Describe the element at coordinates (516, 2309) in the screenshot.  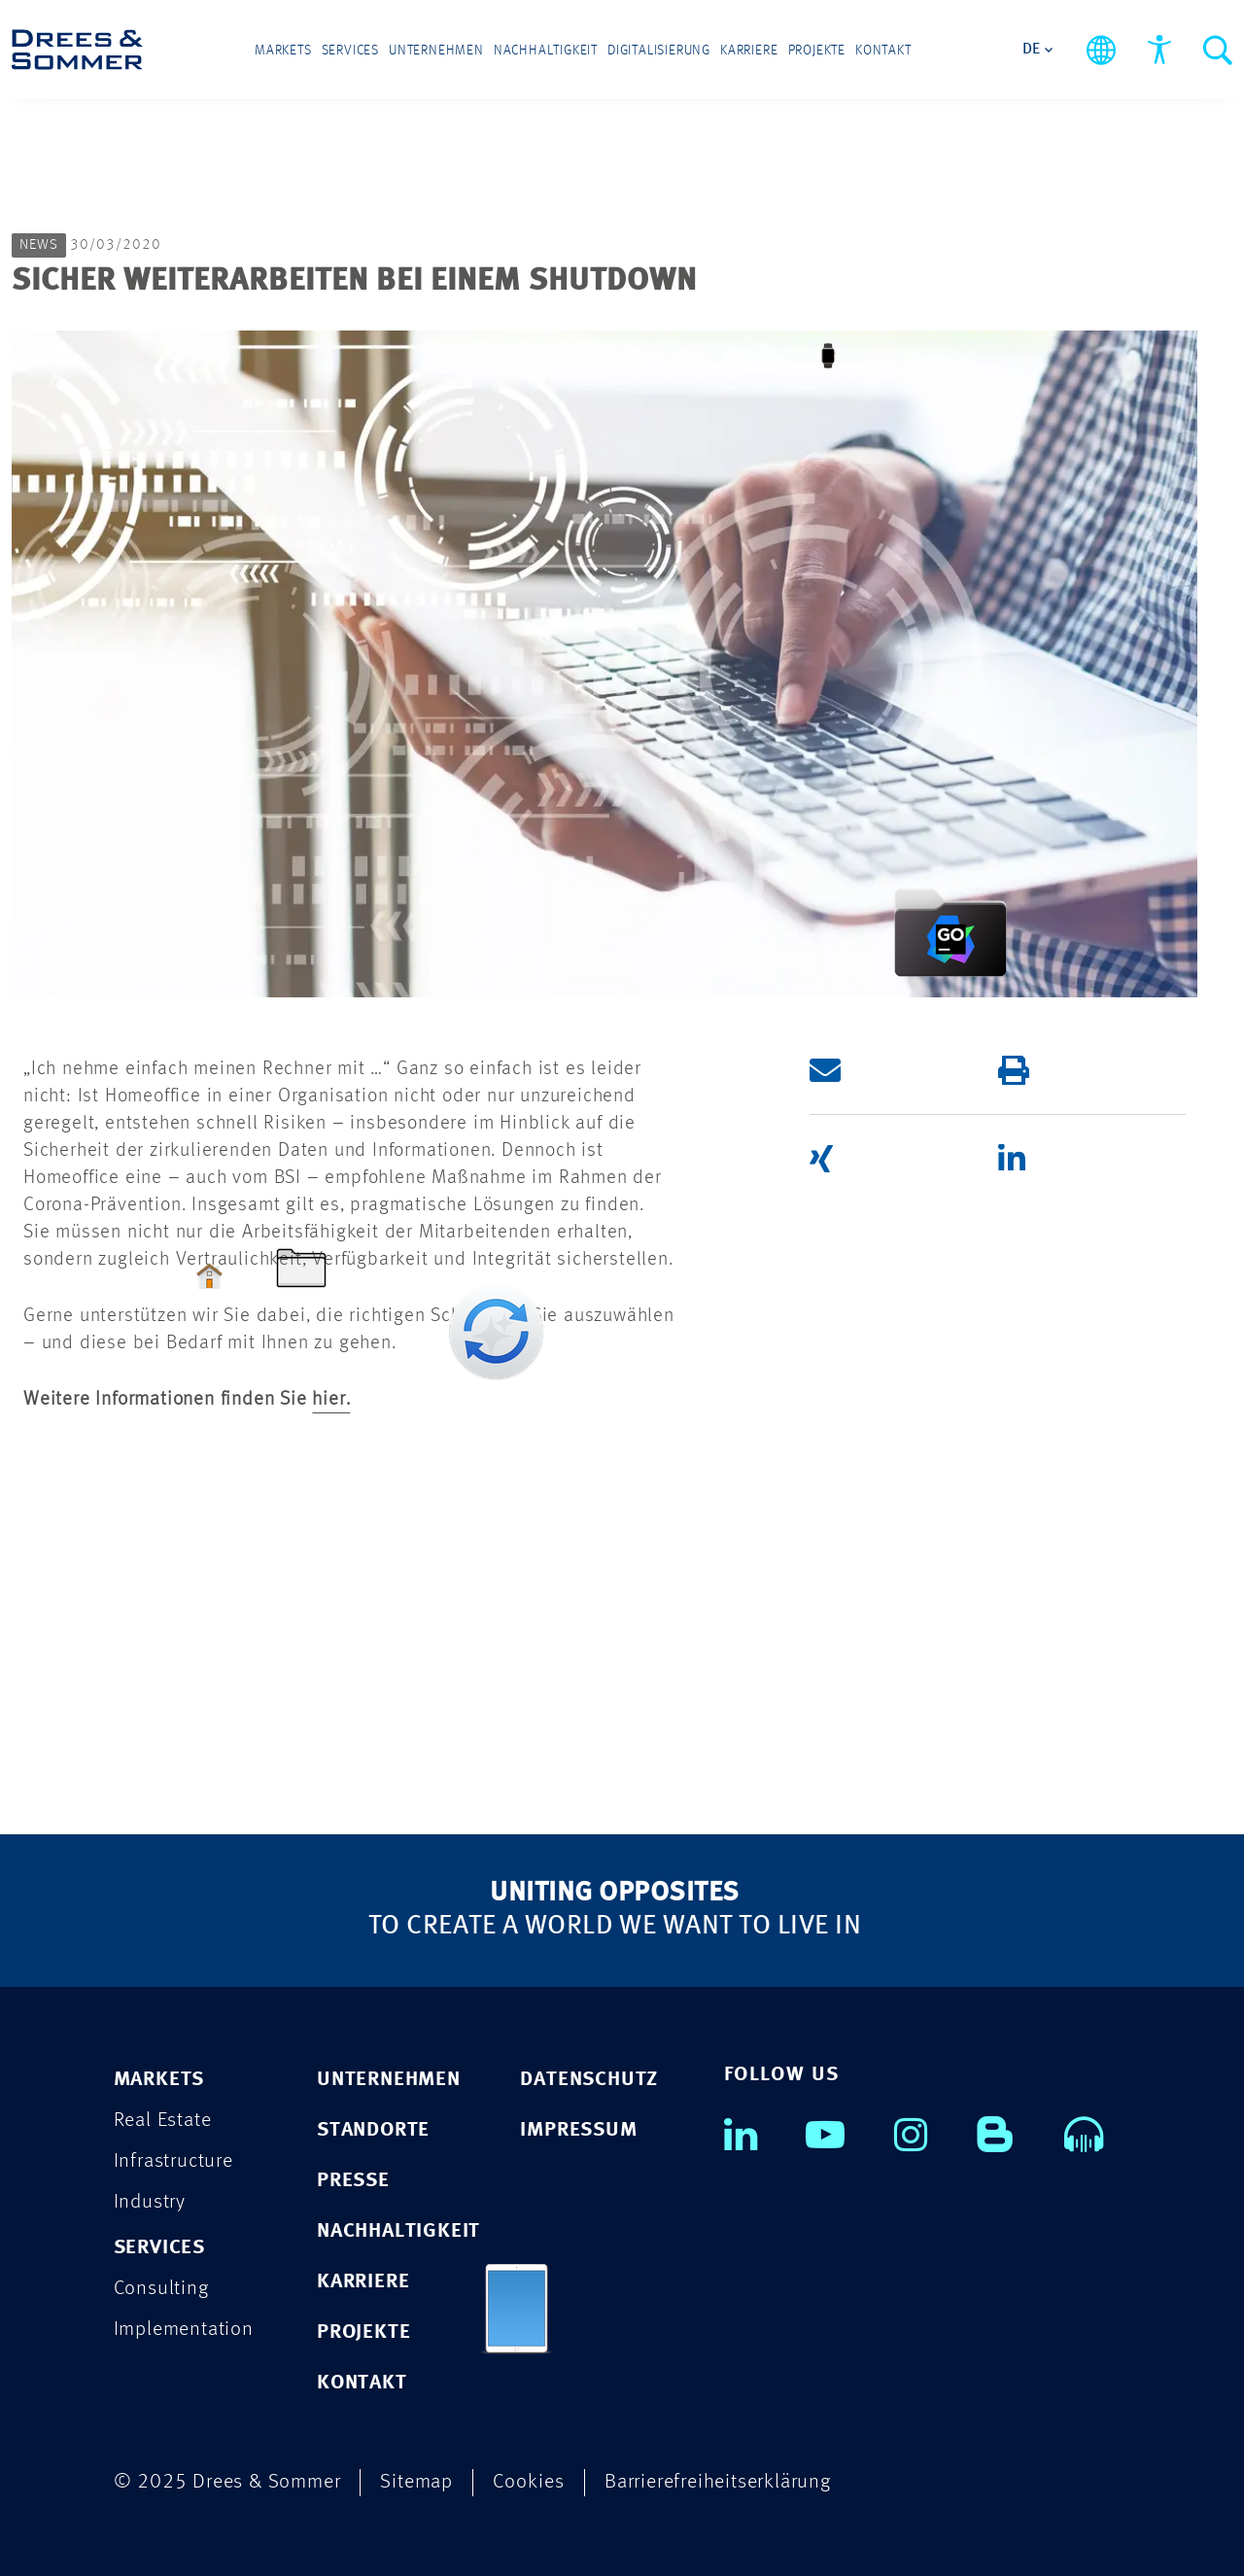
I see `iPad Pro device with cellular connectivity` at that location.